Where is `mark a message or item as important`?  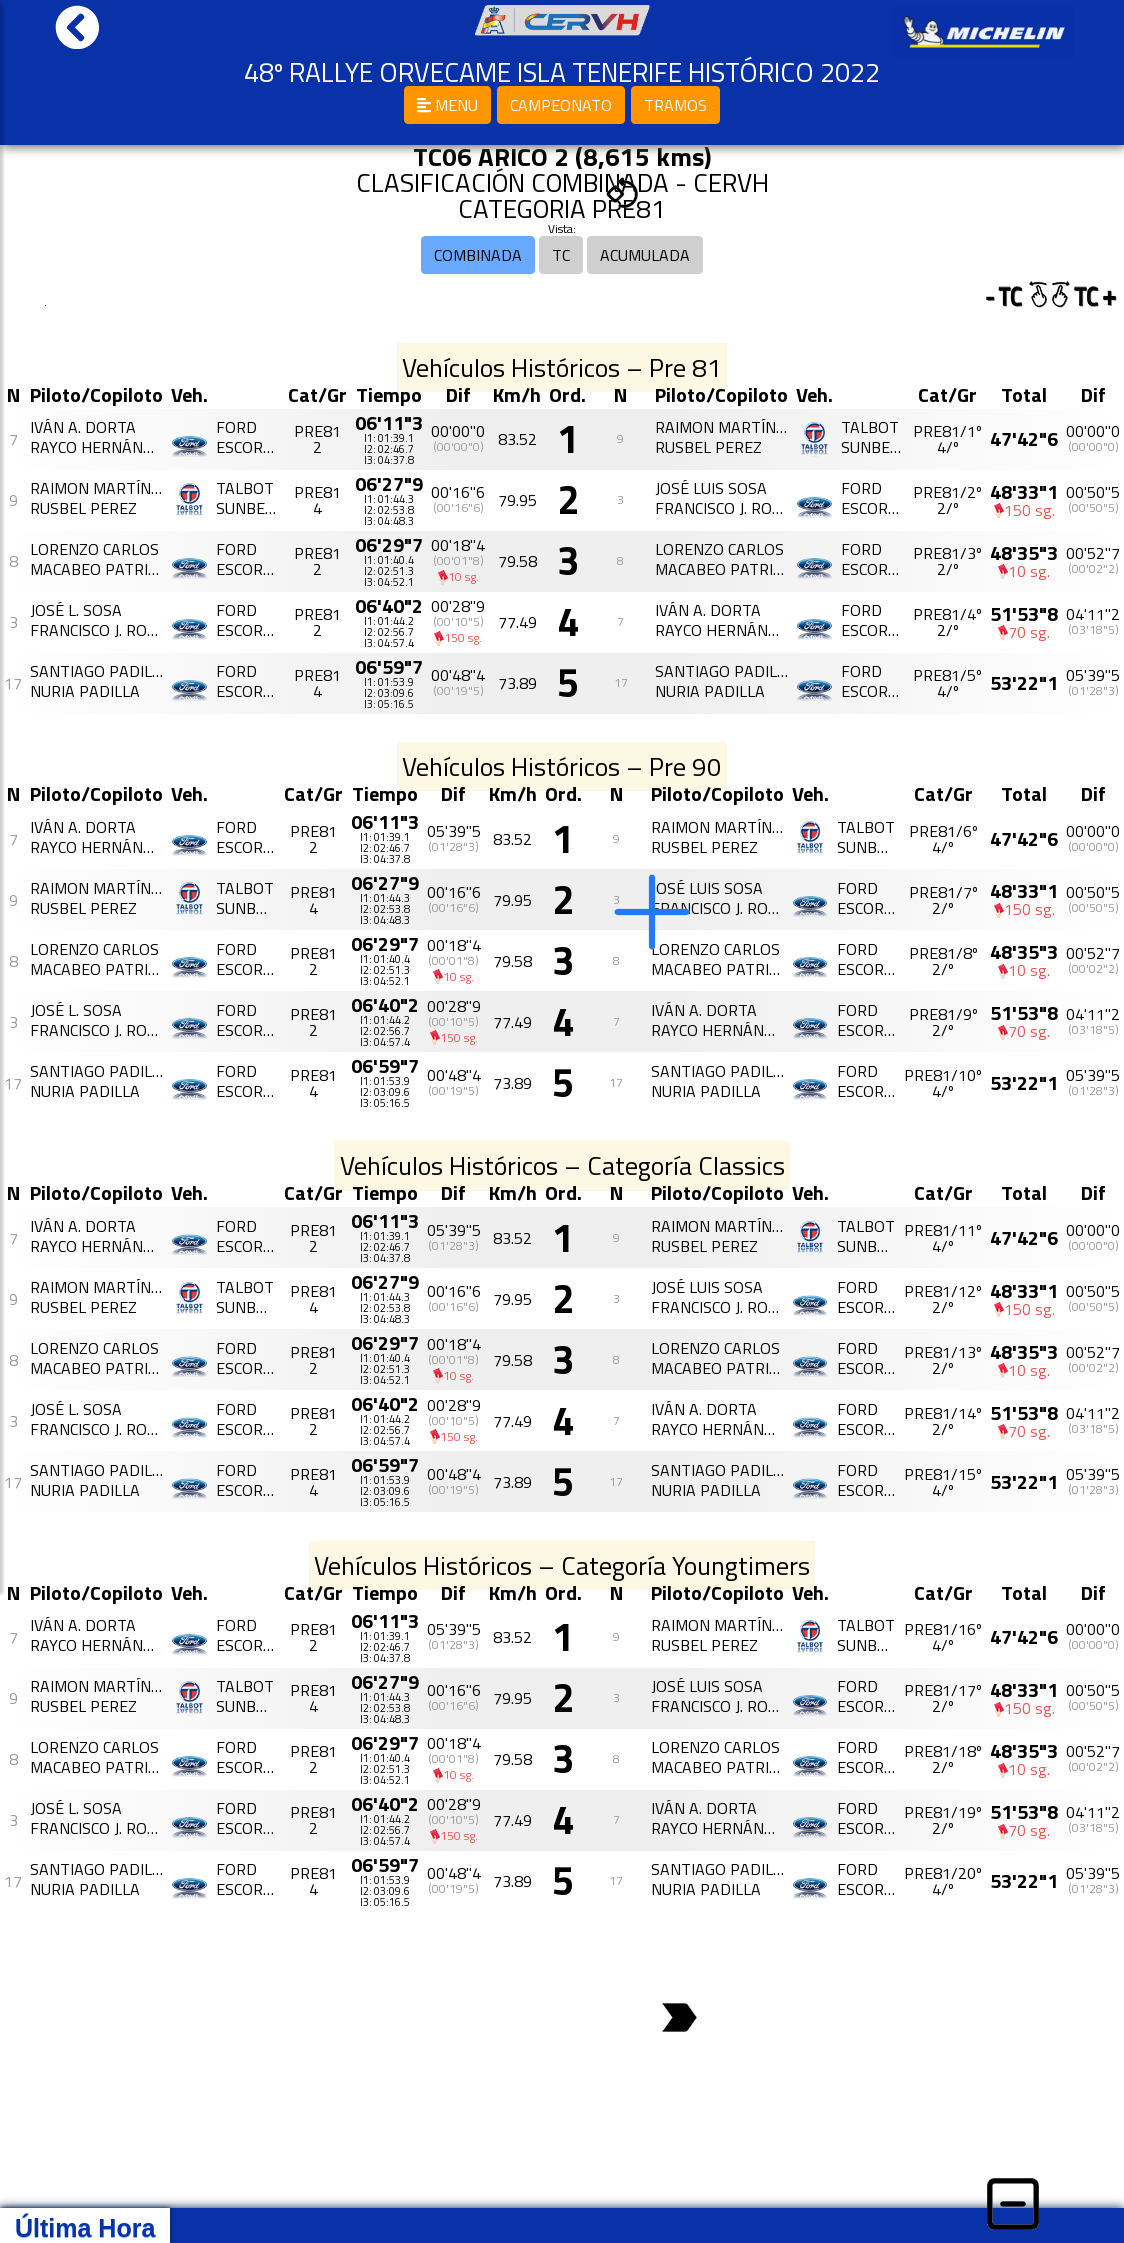 mark a message or item as important is located at coordinates (678, 2017).